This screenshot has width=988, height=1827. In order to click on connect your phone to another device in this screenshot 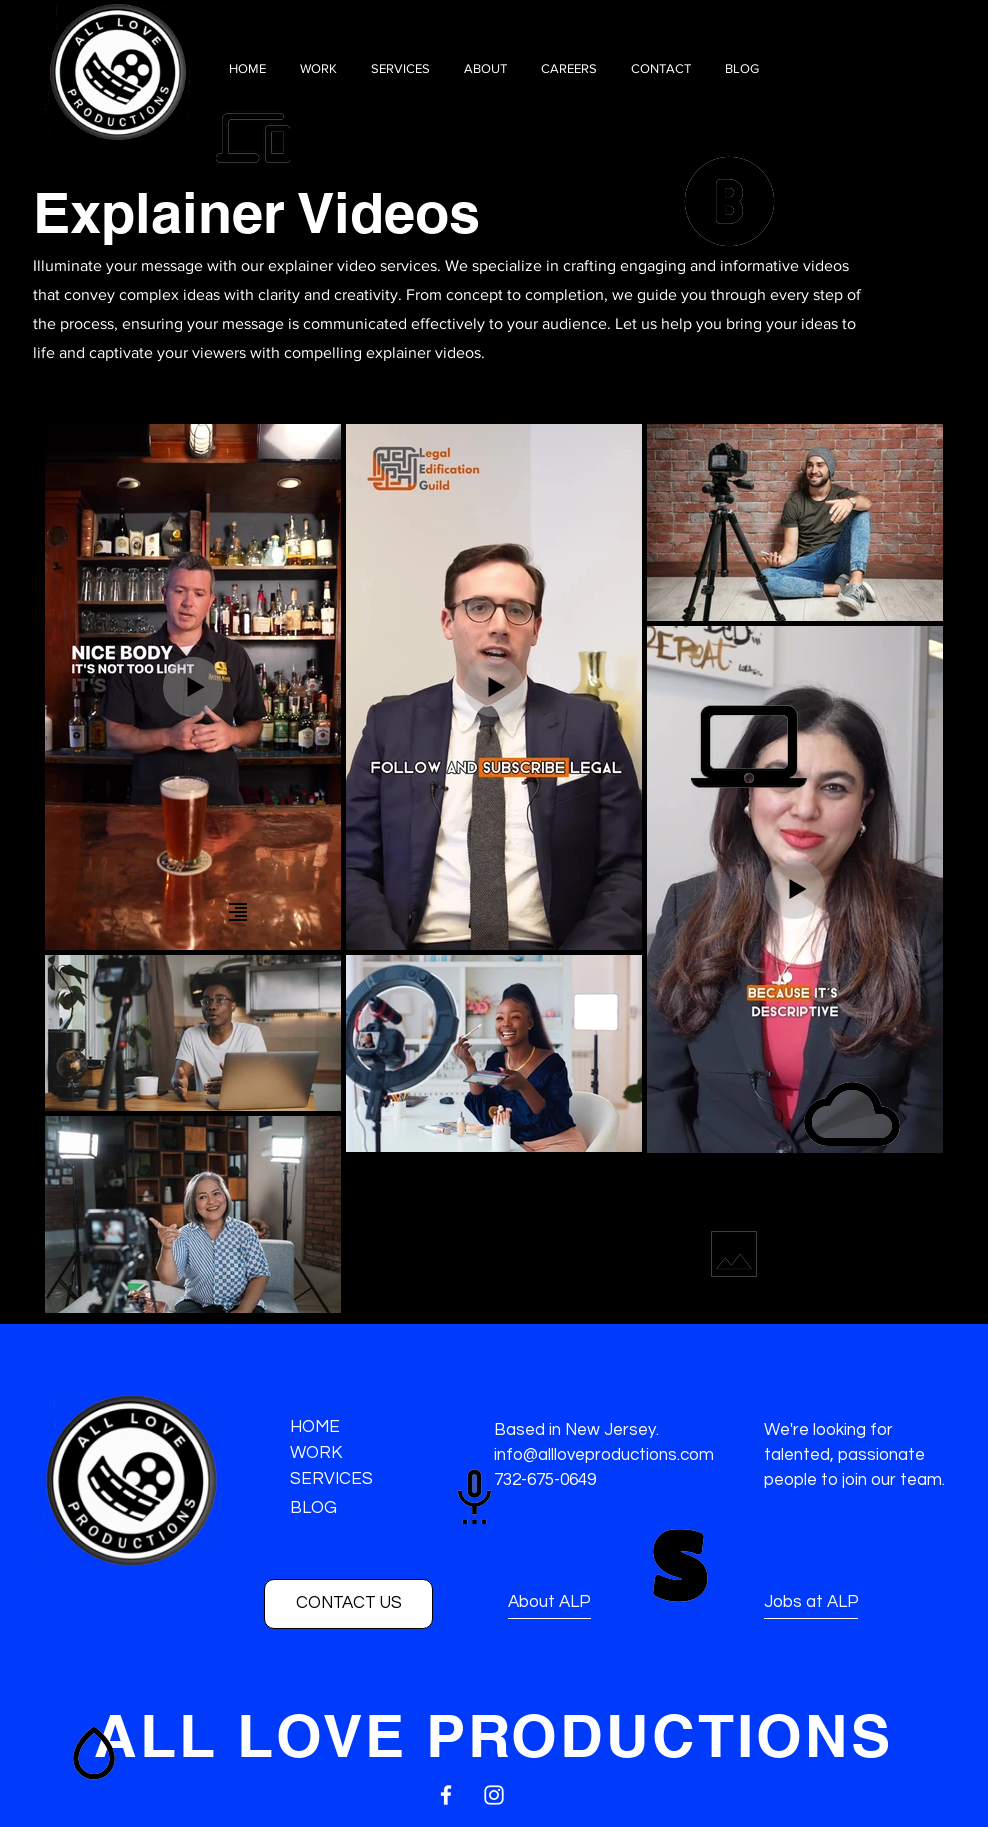, I will do `click(253, 138)`.